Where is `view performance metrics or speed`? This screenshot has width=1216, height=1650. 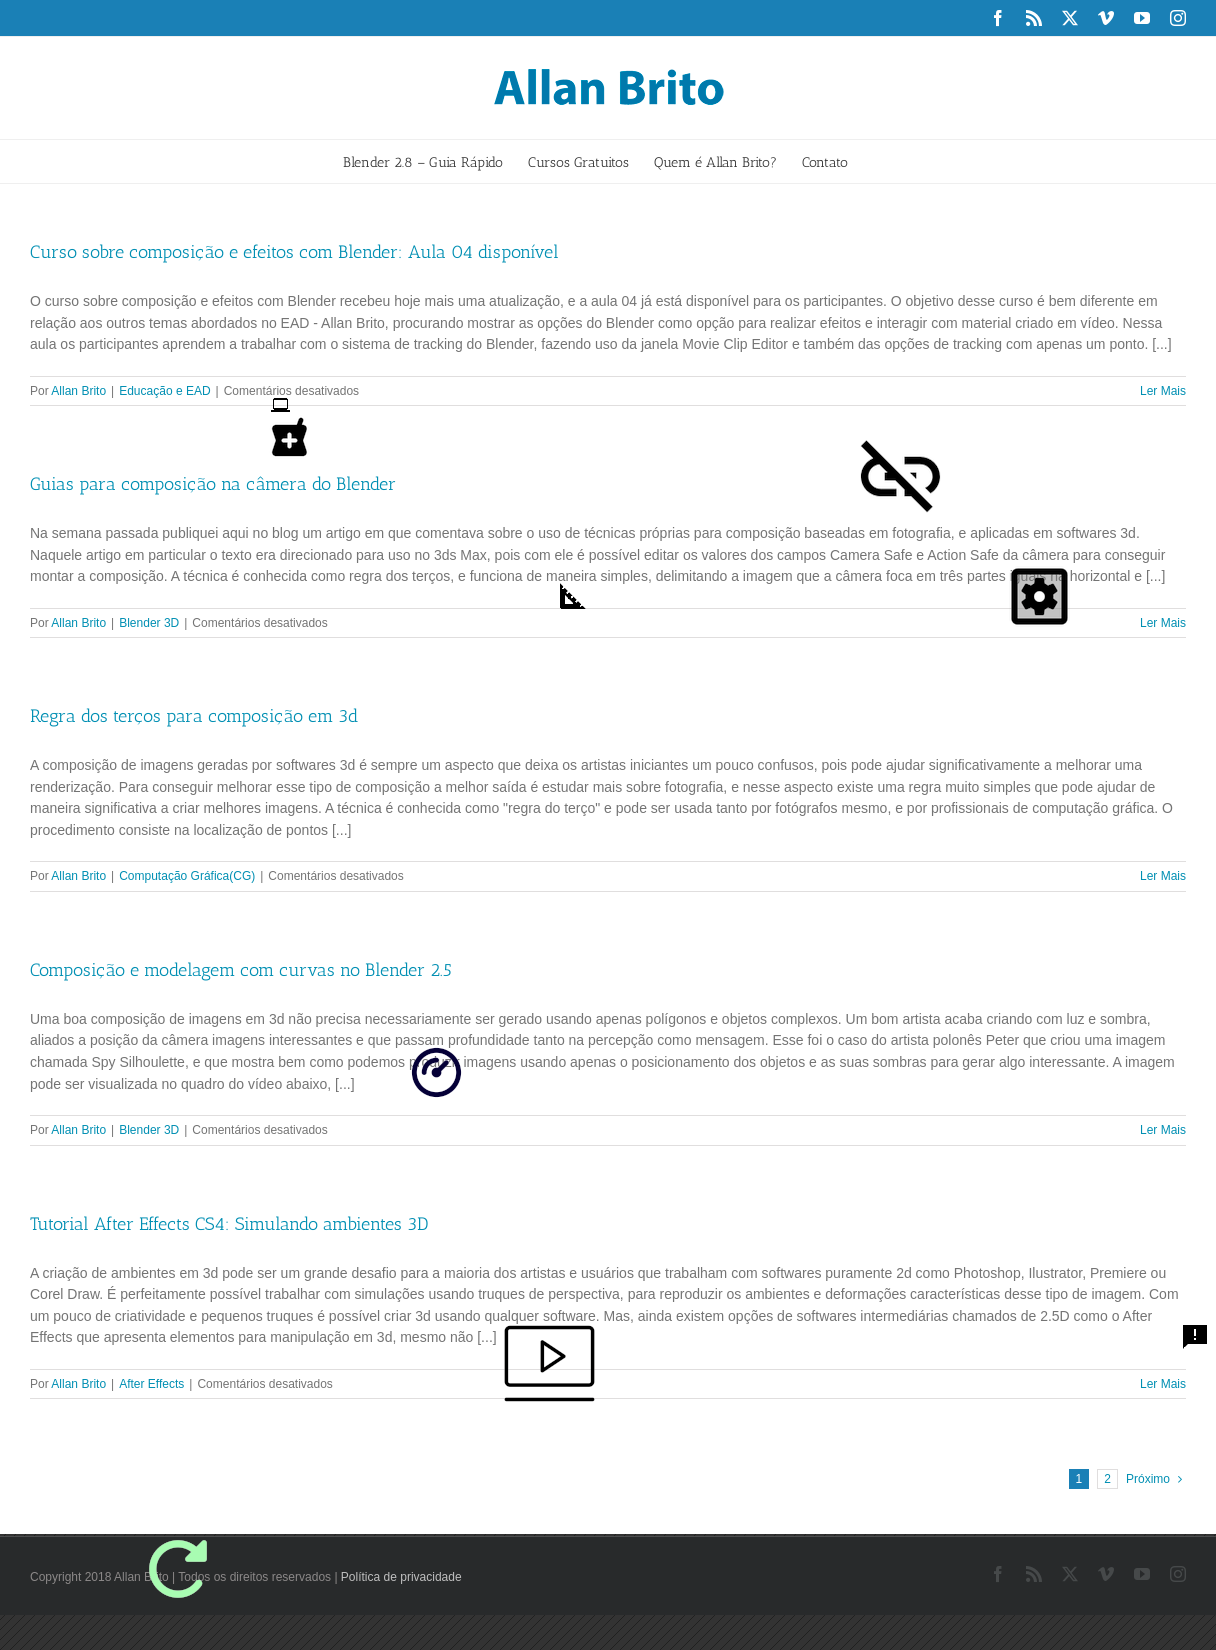
view performance metrics or speed is located at coordinates (436, 1072).